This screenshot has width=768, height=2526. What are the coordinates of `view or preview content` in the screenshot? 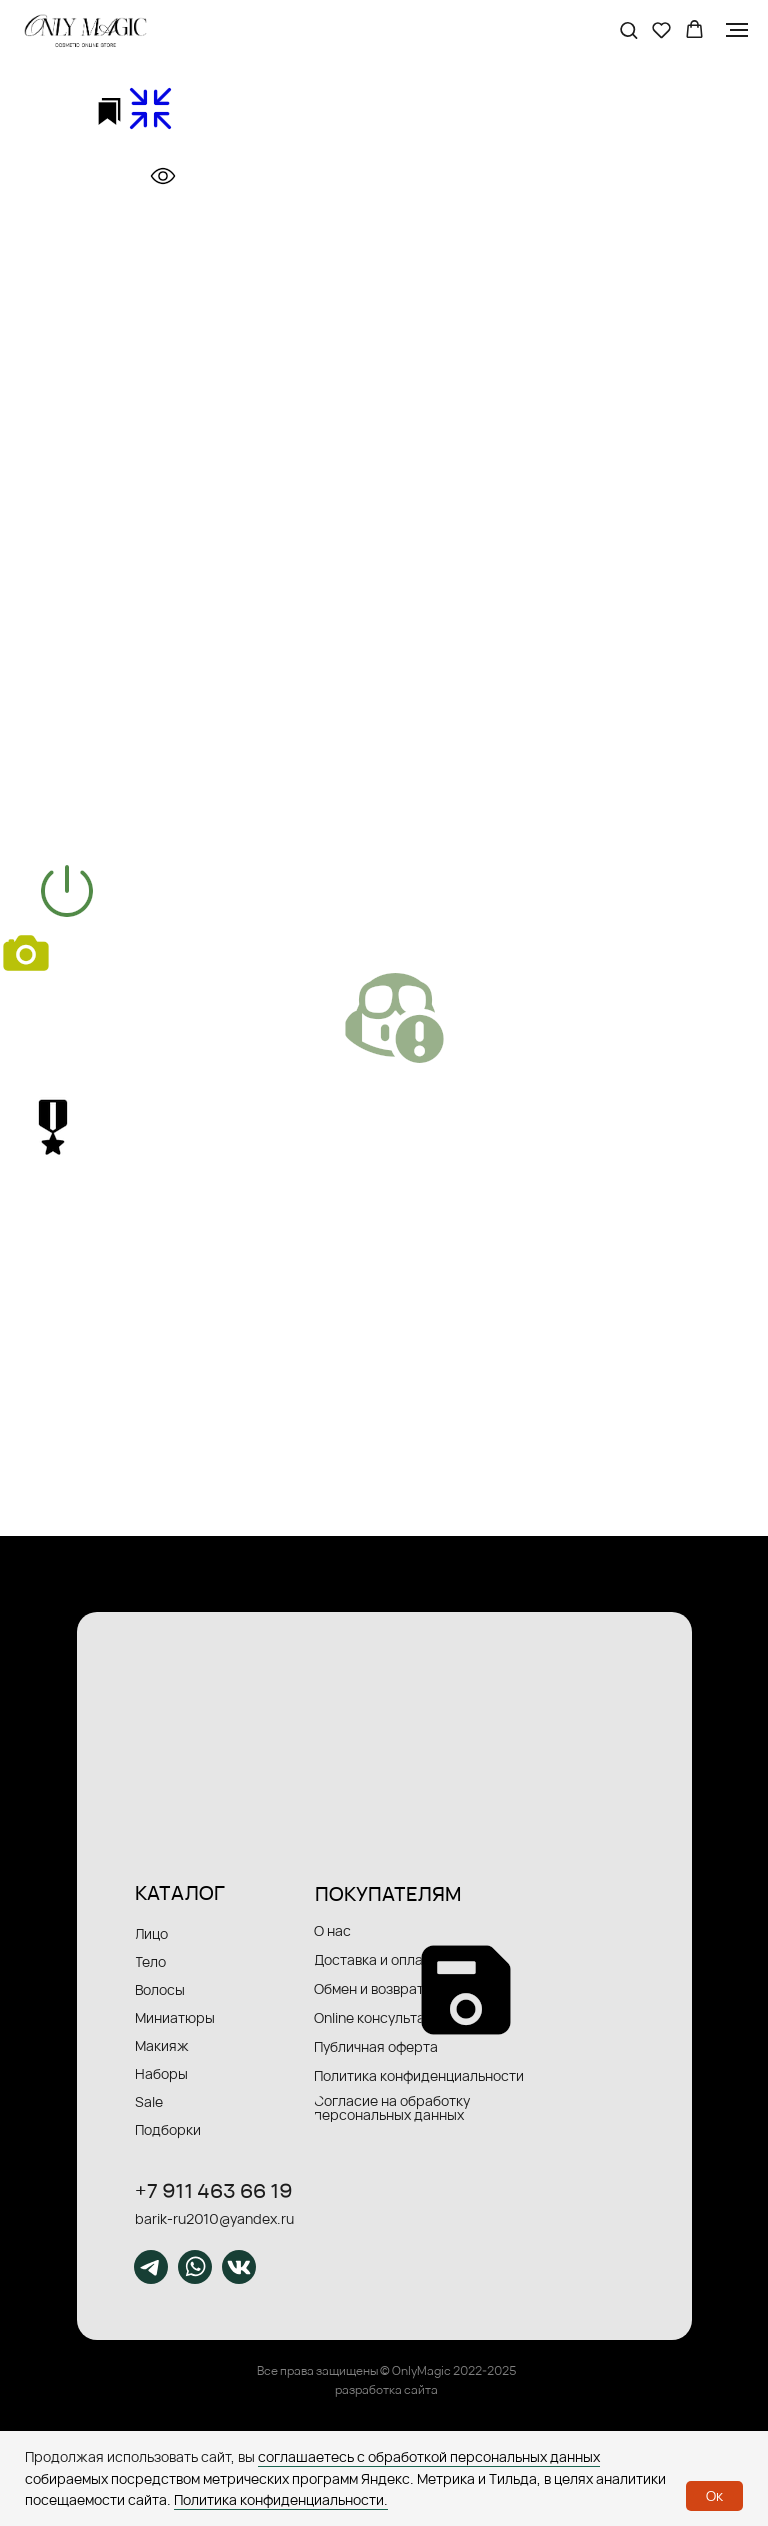 It's located at (163, 176).